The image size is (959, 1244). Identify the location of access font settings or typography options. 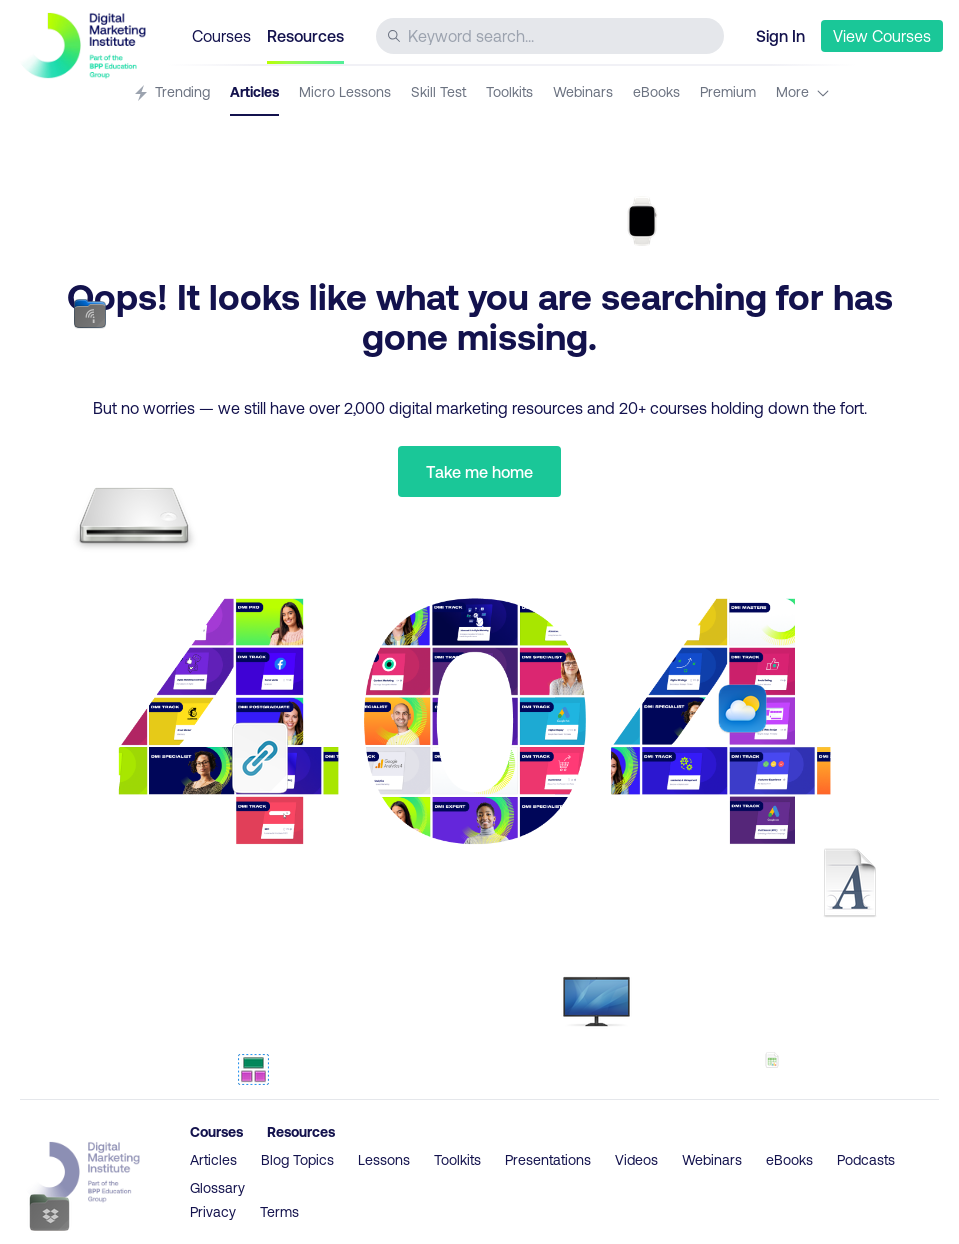
(850, 884).